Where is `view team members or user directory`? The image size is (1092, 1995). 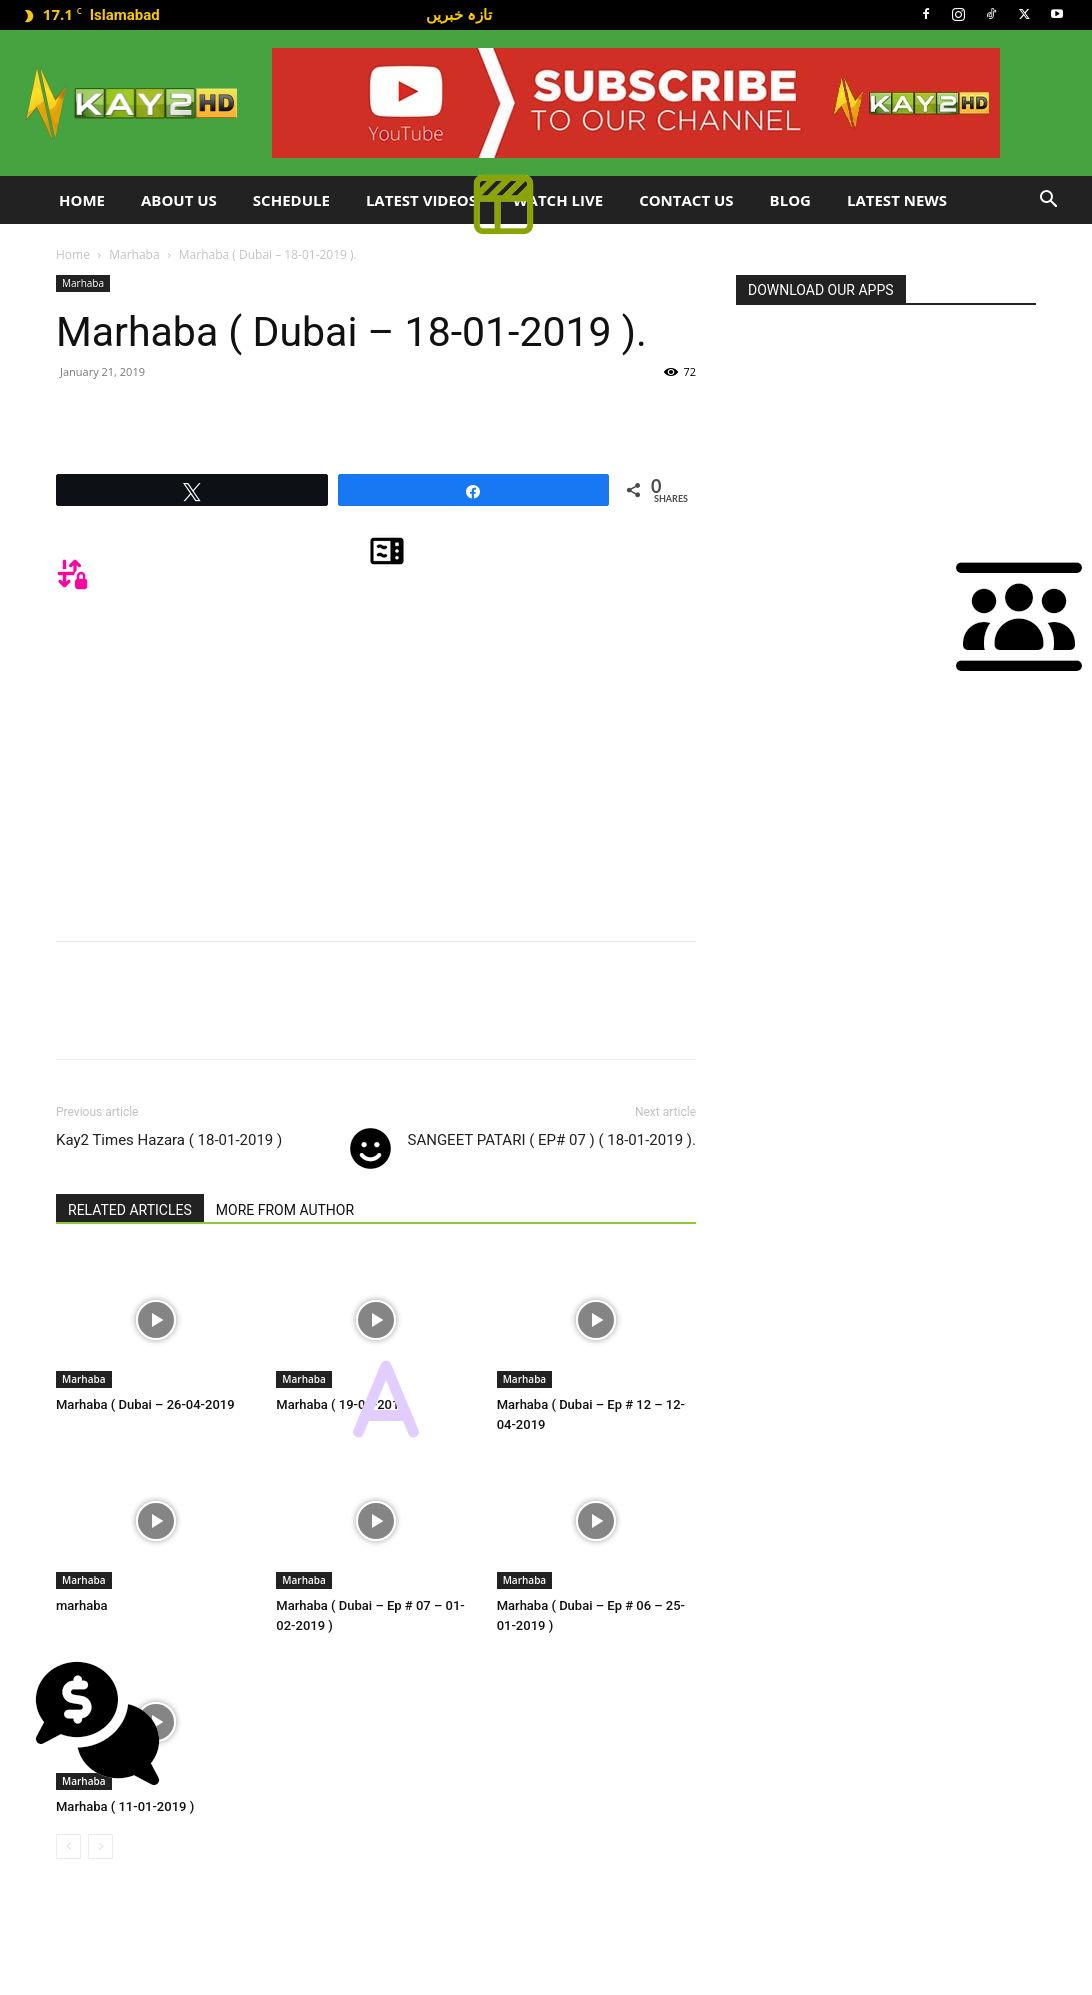 view team members or user directory is located at coordinates (1019, 615).